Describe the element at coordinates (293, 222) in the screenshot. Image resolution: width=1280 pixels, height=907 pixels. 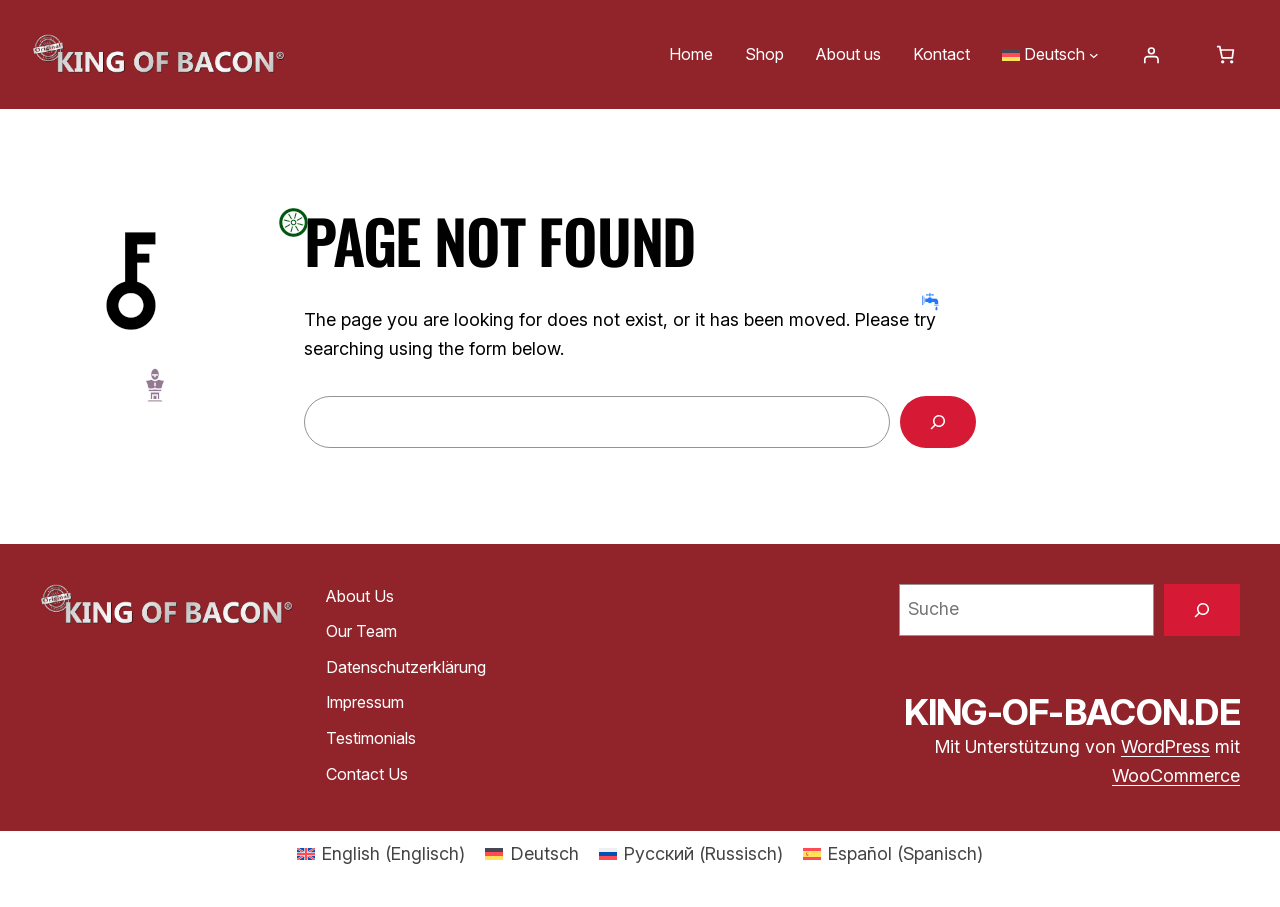
I see `select a wheel or cart component in a game` at that location.